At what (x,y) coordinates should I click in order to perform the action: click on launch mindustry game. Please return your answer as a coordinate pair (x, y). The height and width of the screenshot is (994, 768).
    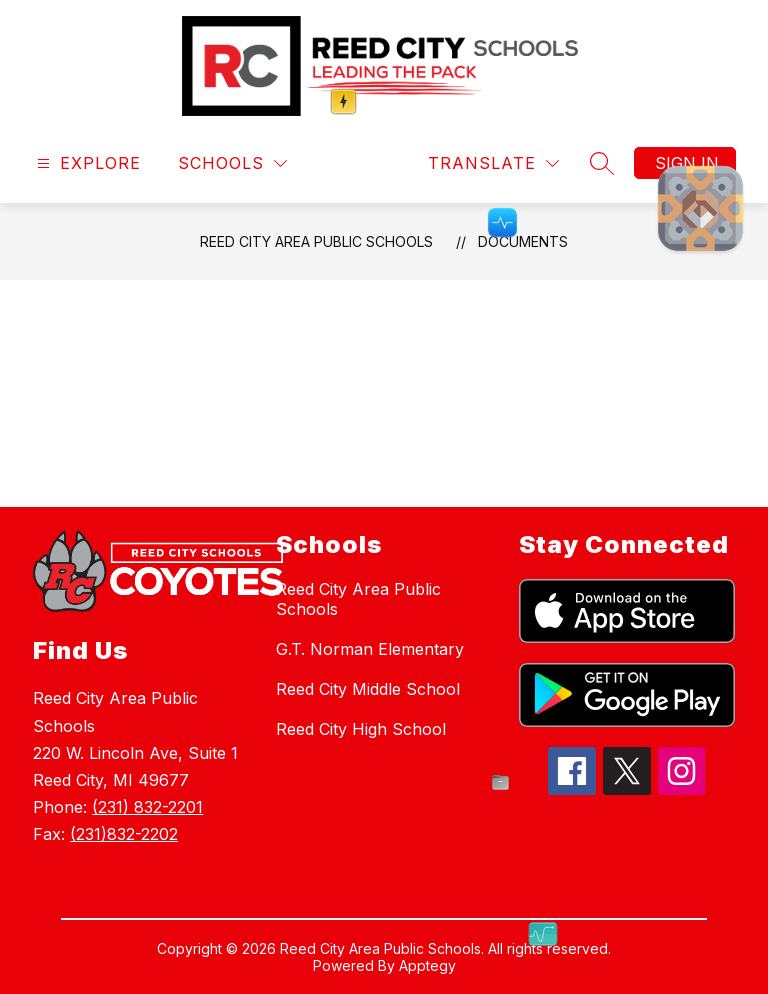
    Looking at the image, I should click on (700, 208).